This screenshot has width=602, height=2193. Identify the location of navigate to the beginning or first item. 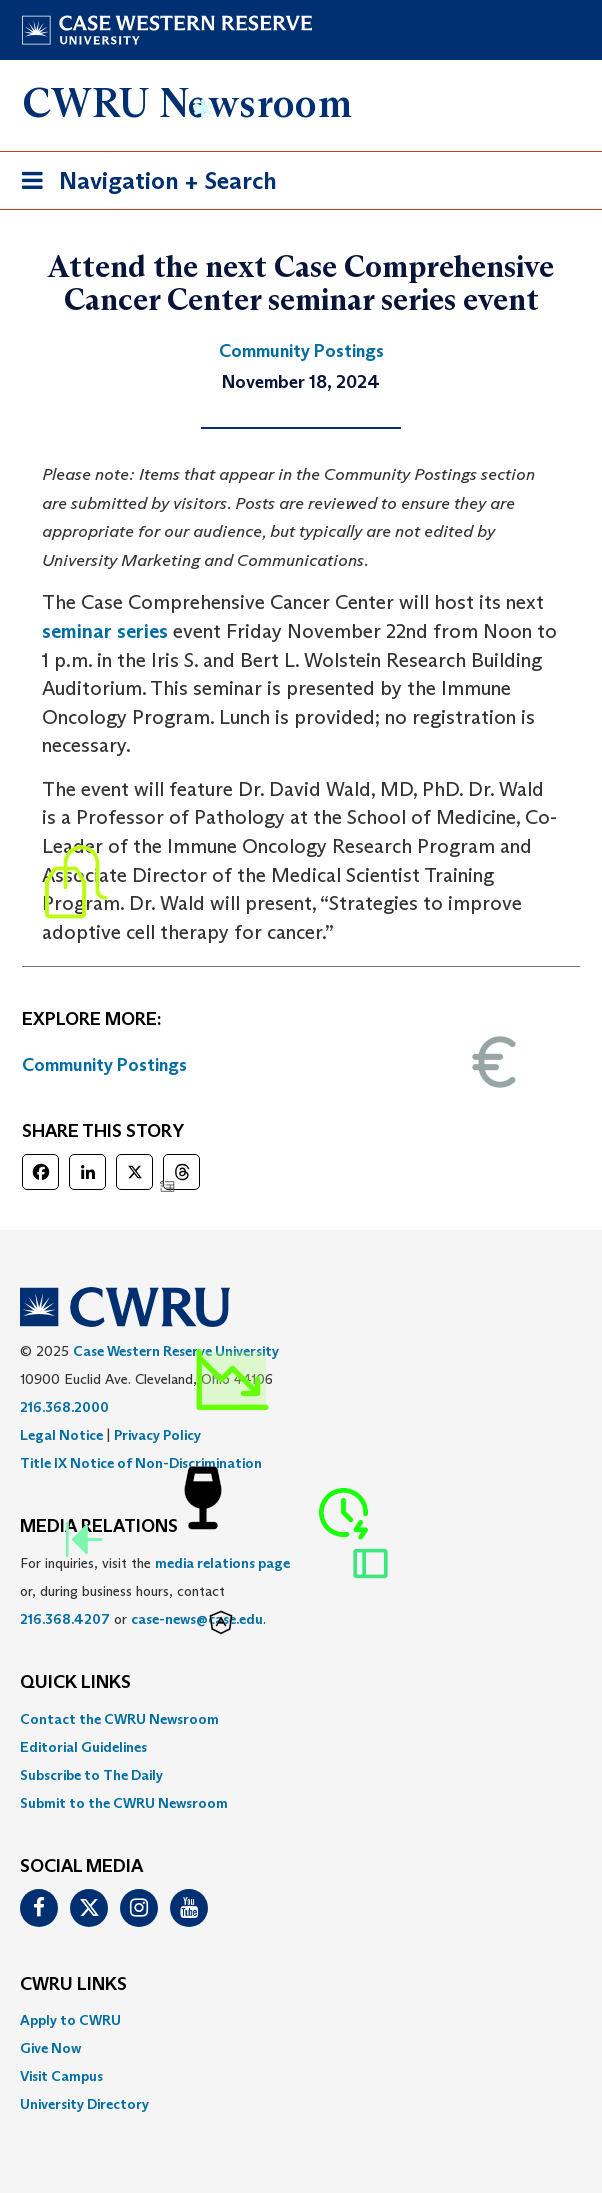
(83, 1539).